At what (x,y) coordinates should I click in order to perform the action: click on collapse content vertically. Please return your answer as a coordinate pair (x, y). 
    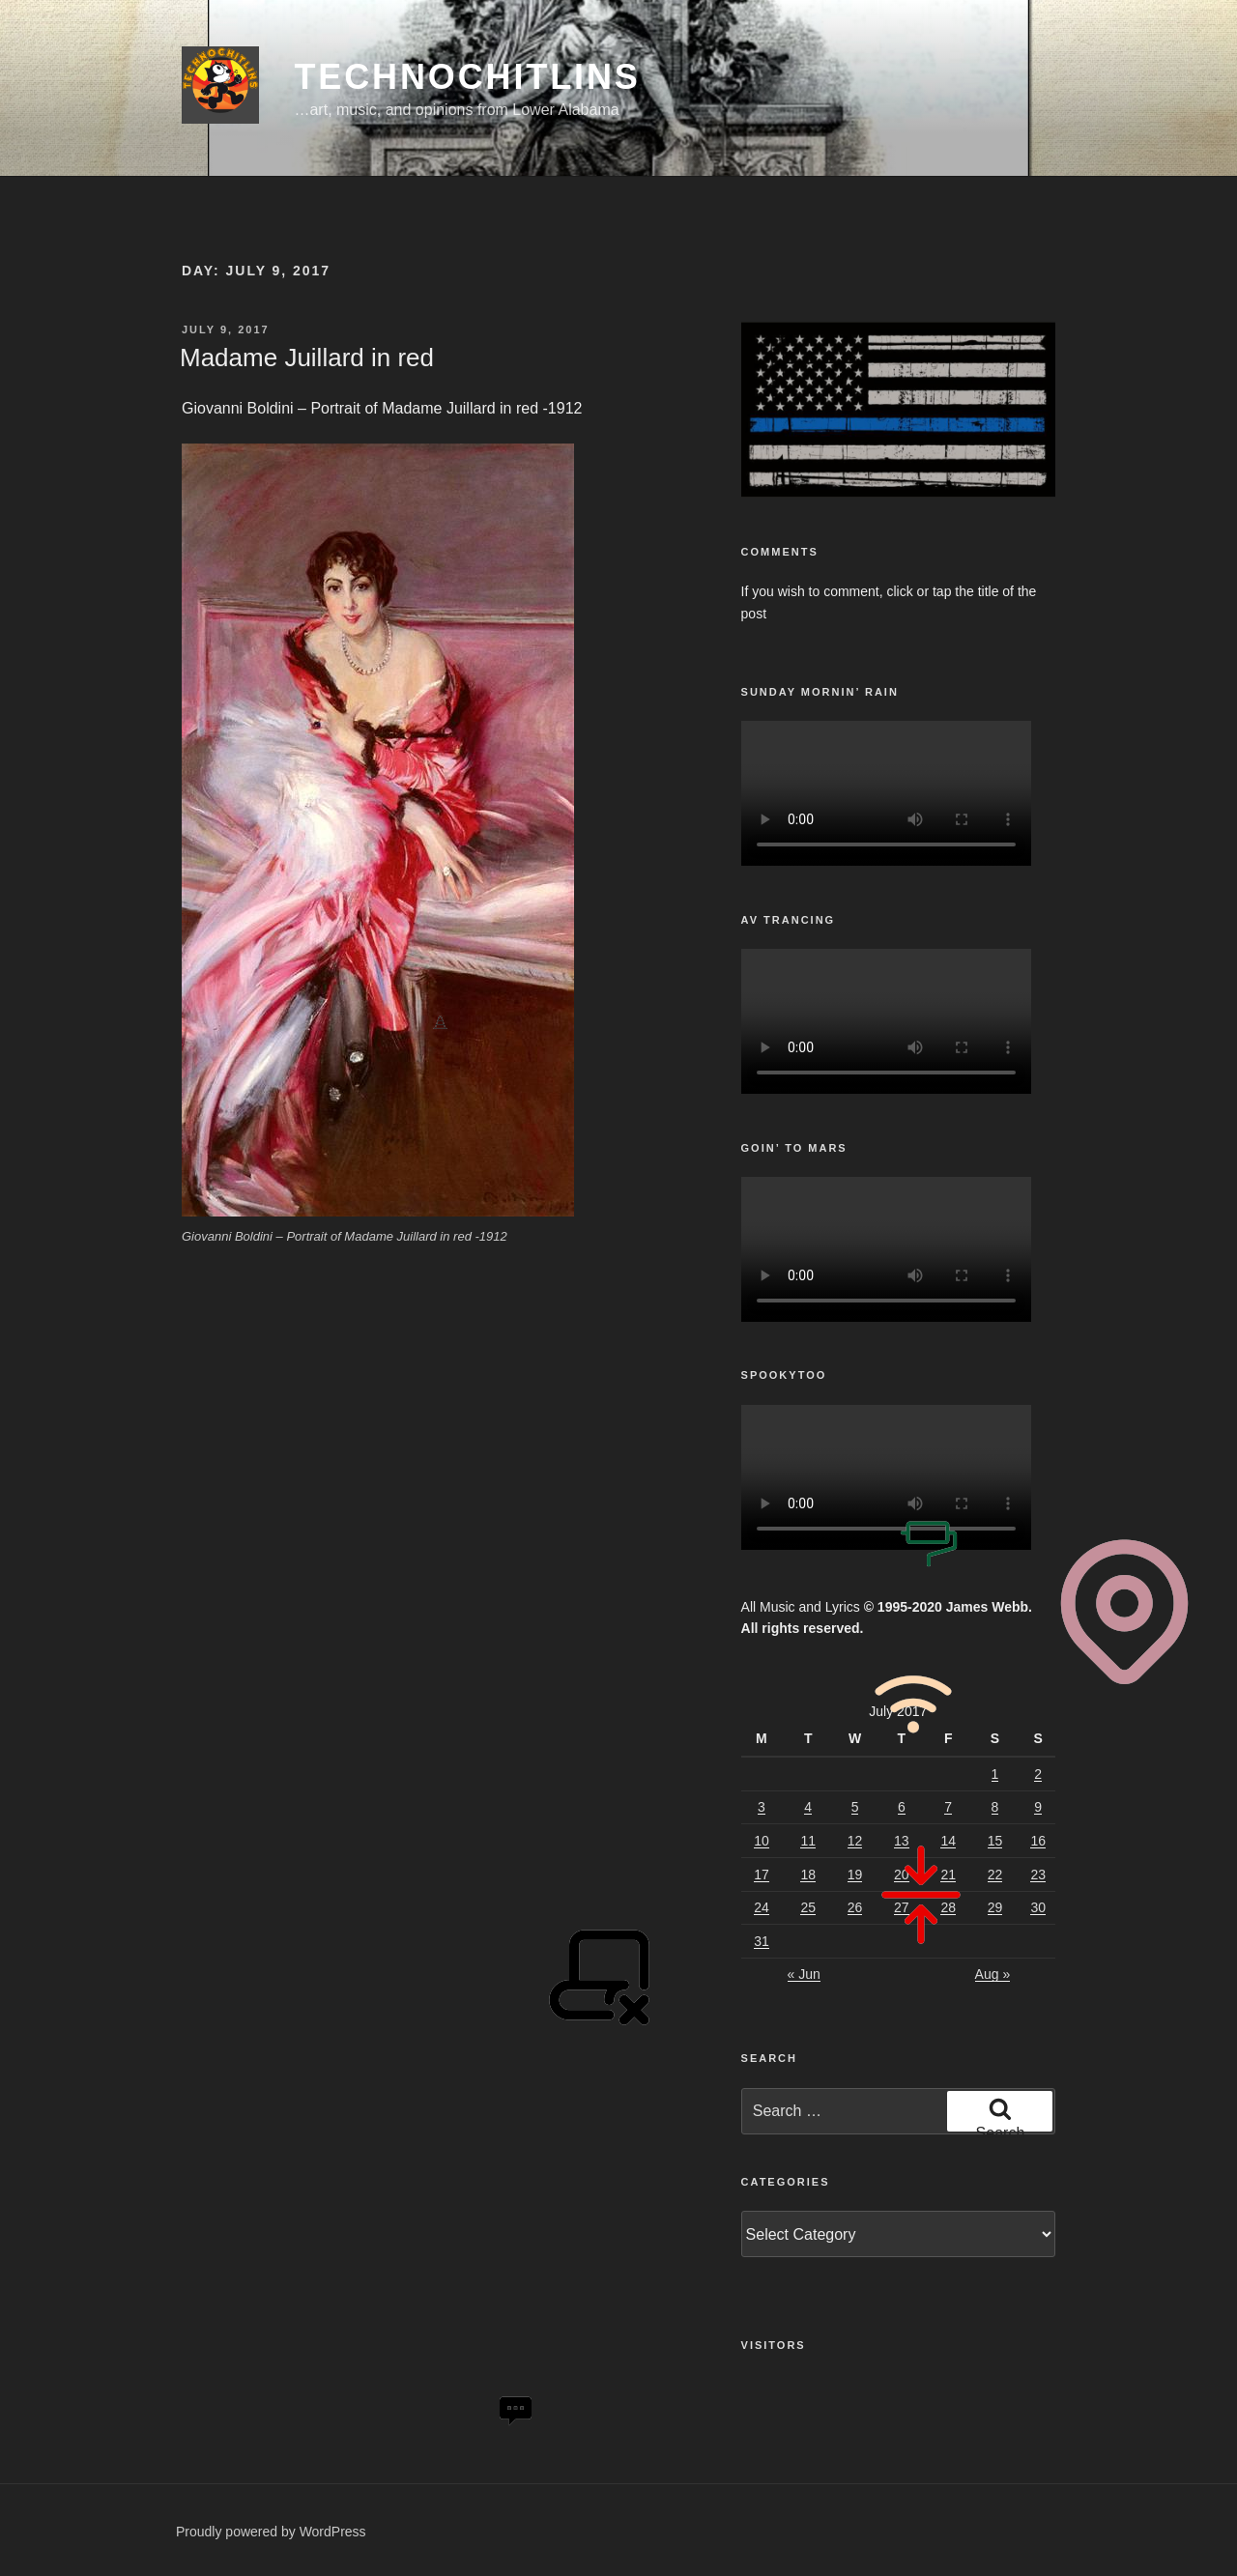
    Looking at the image, I should click on (921, 1895).